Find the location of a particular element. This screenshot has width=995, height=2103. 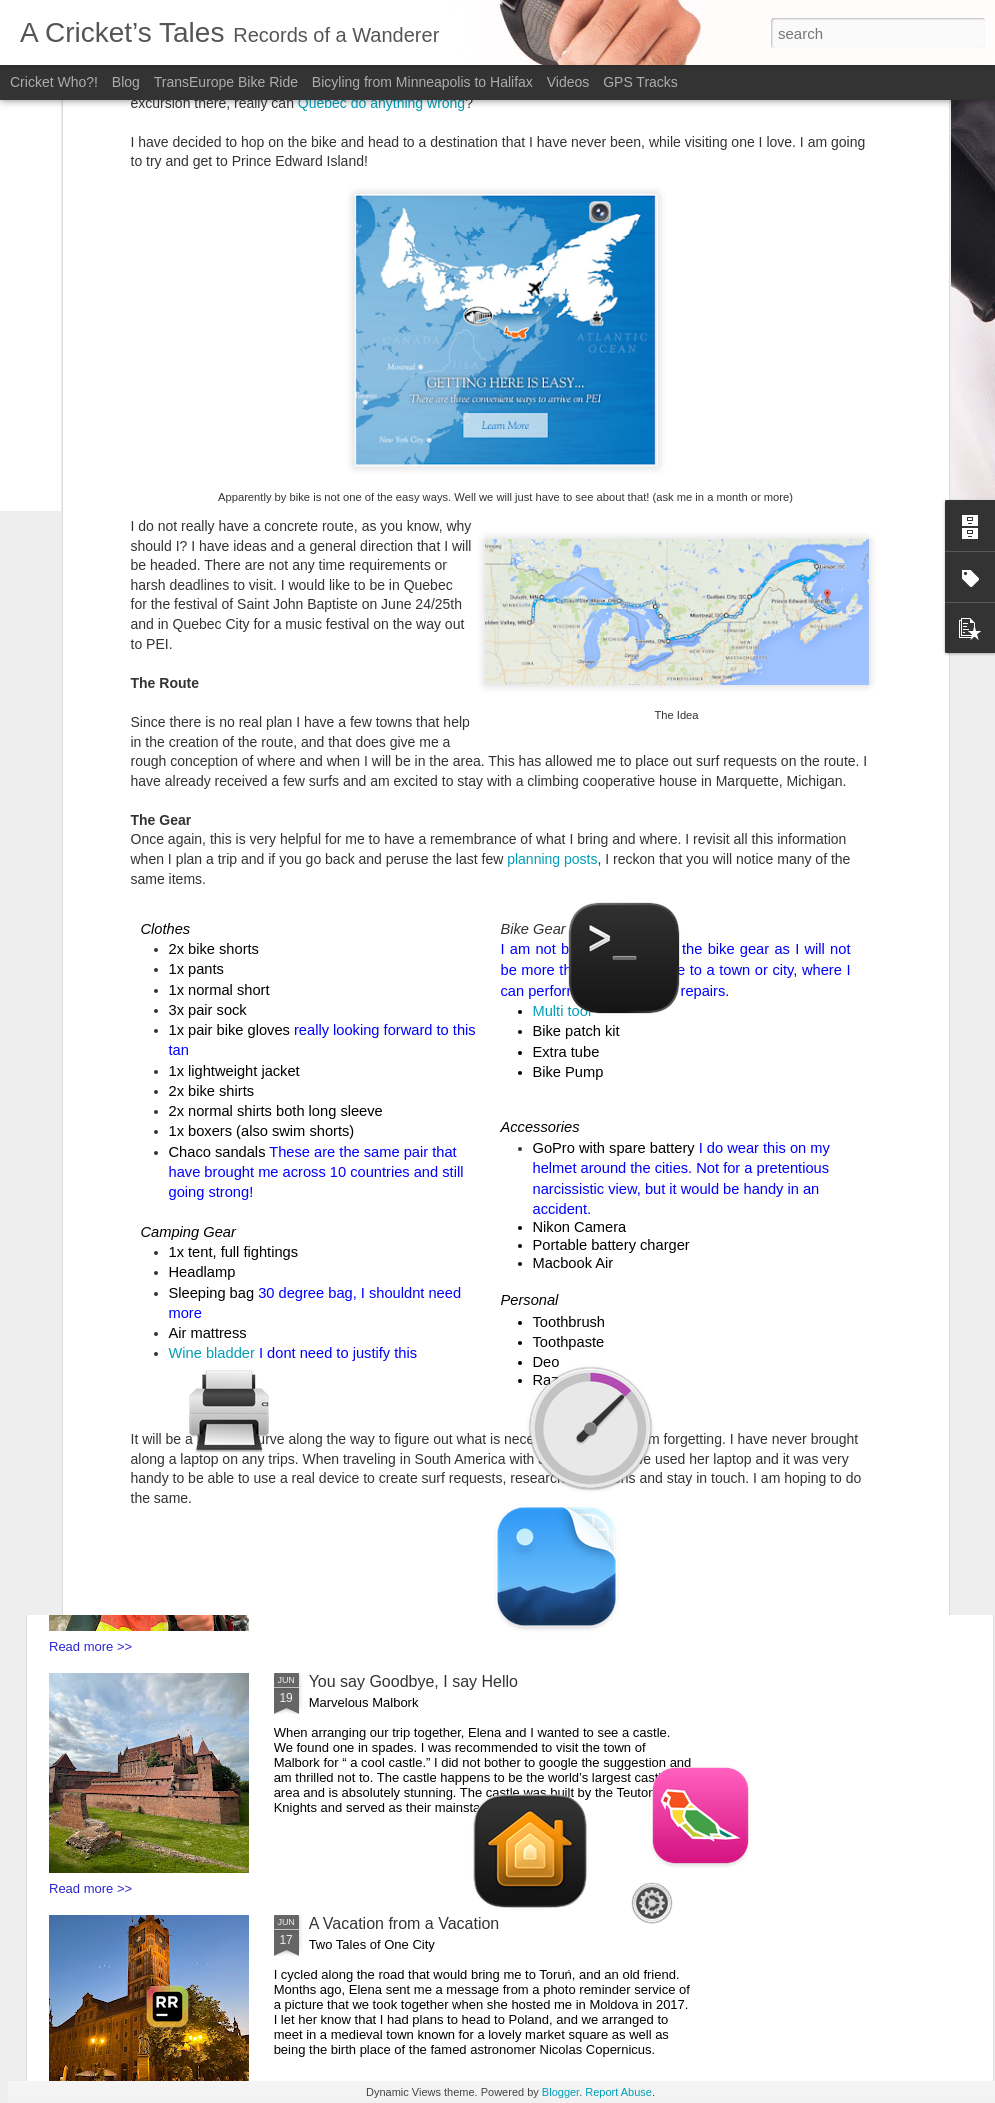

open the home app is located at coordinates (530, 1851).